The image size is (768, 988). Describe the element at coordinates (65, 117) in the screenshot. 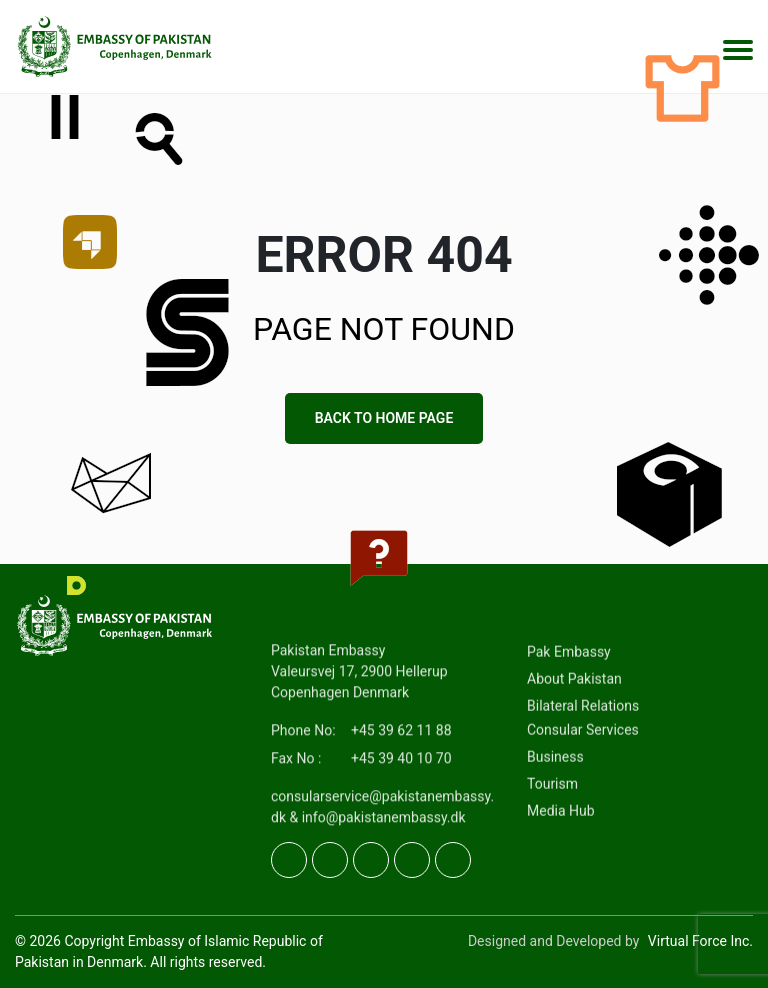

I see `open the ElevenLabs app` at that location.